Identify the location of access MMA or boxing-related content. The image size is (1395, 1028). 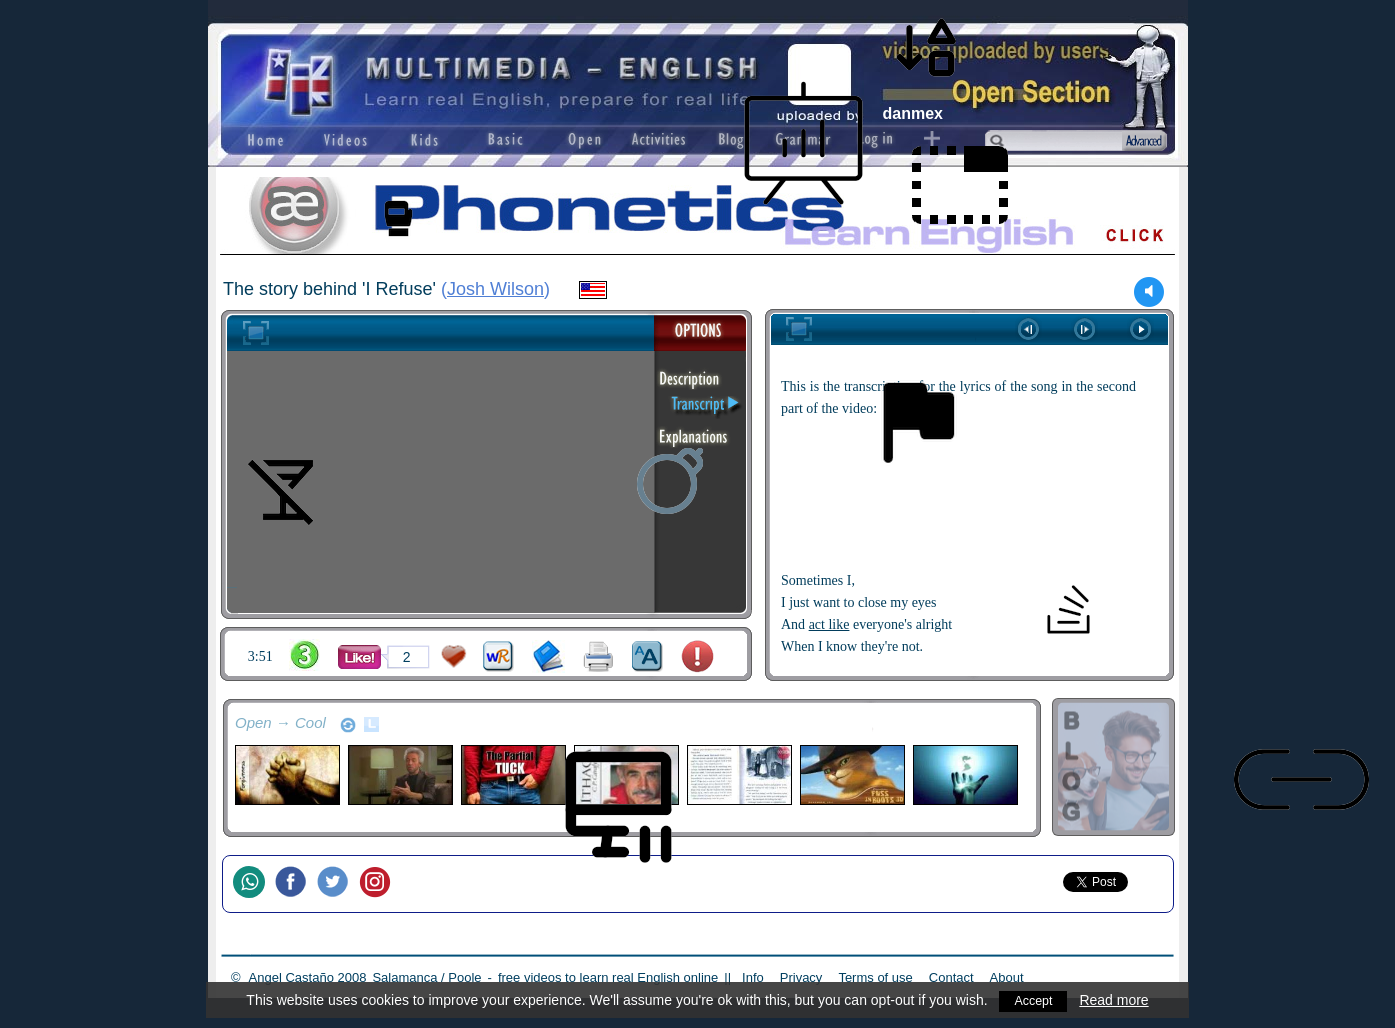
(398, 218).